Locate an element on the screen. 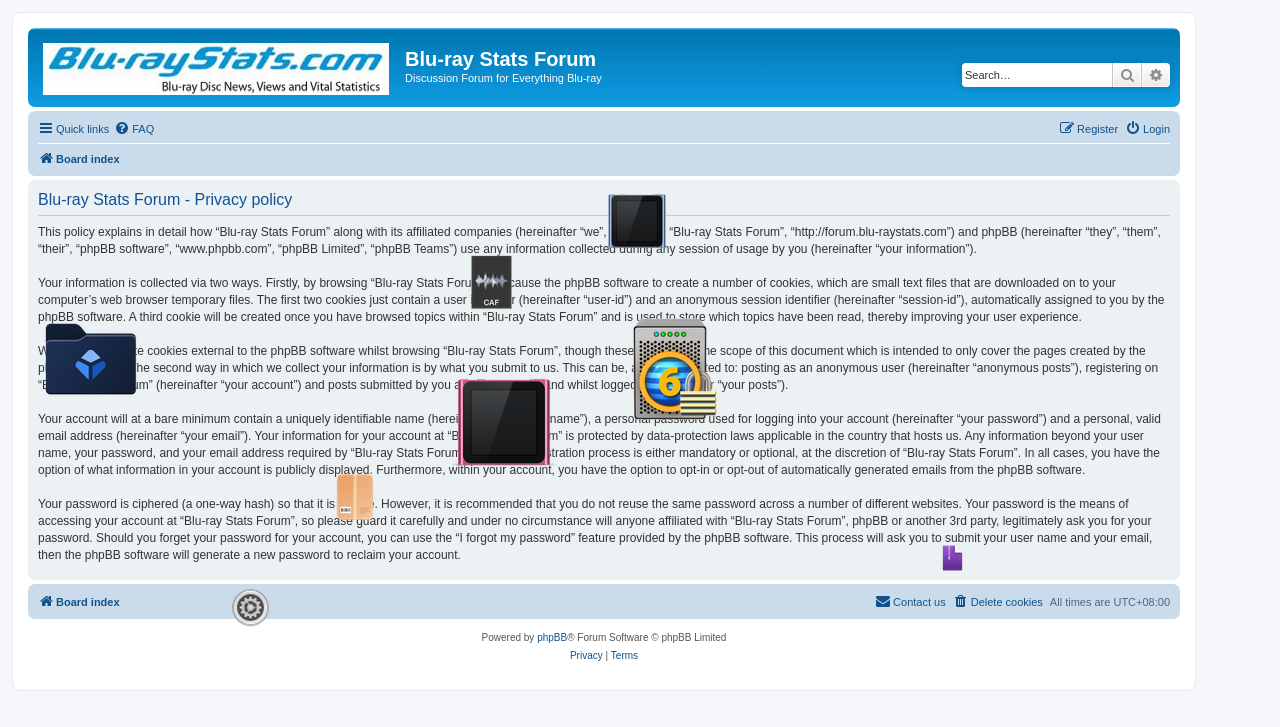  indicates a locked RAID 6 storage array is located at coordinates (670, 369).